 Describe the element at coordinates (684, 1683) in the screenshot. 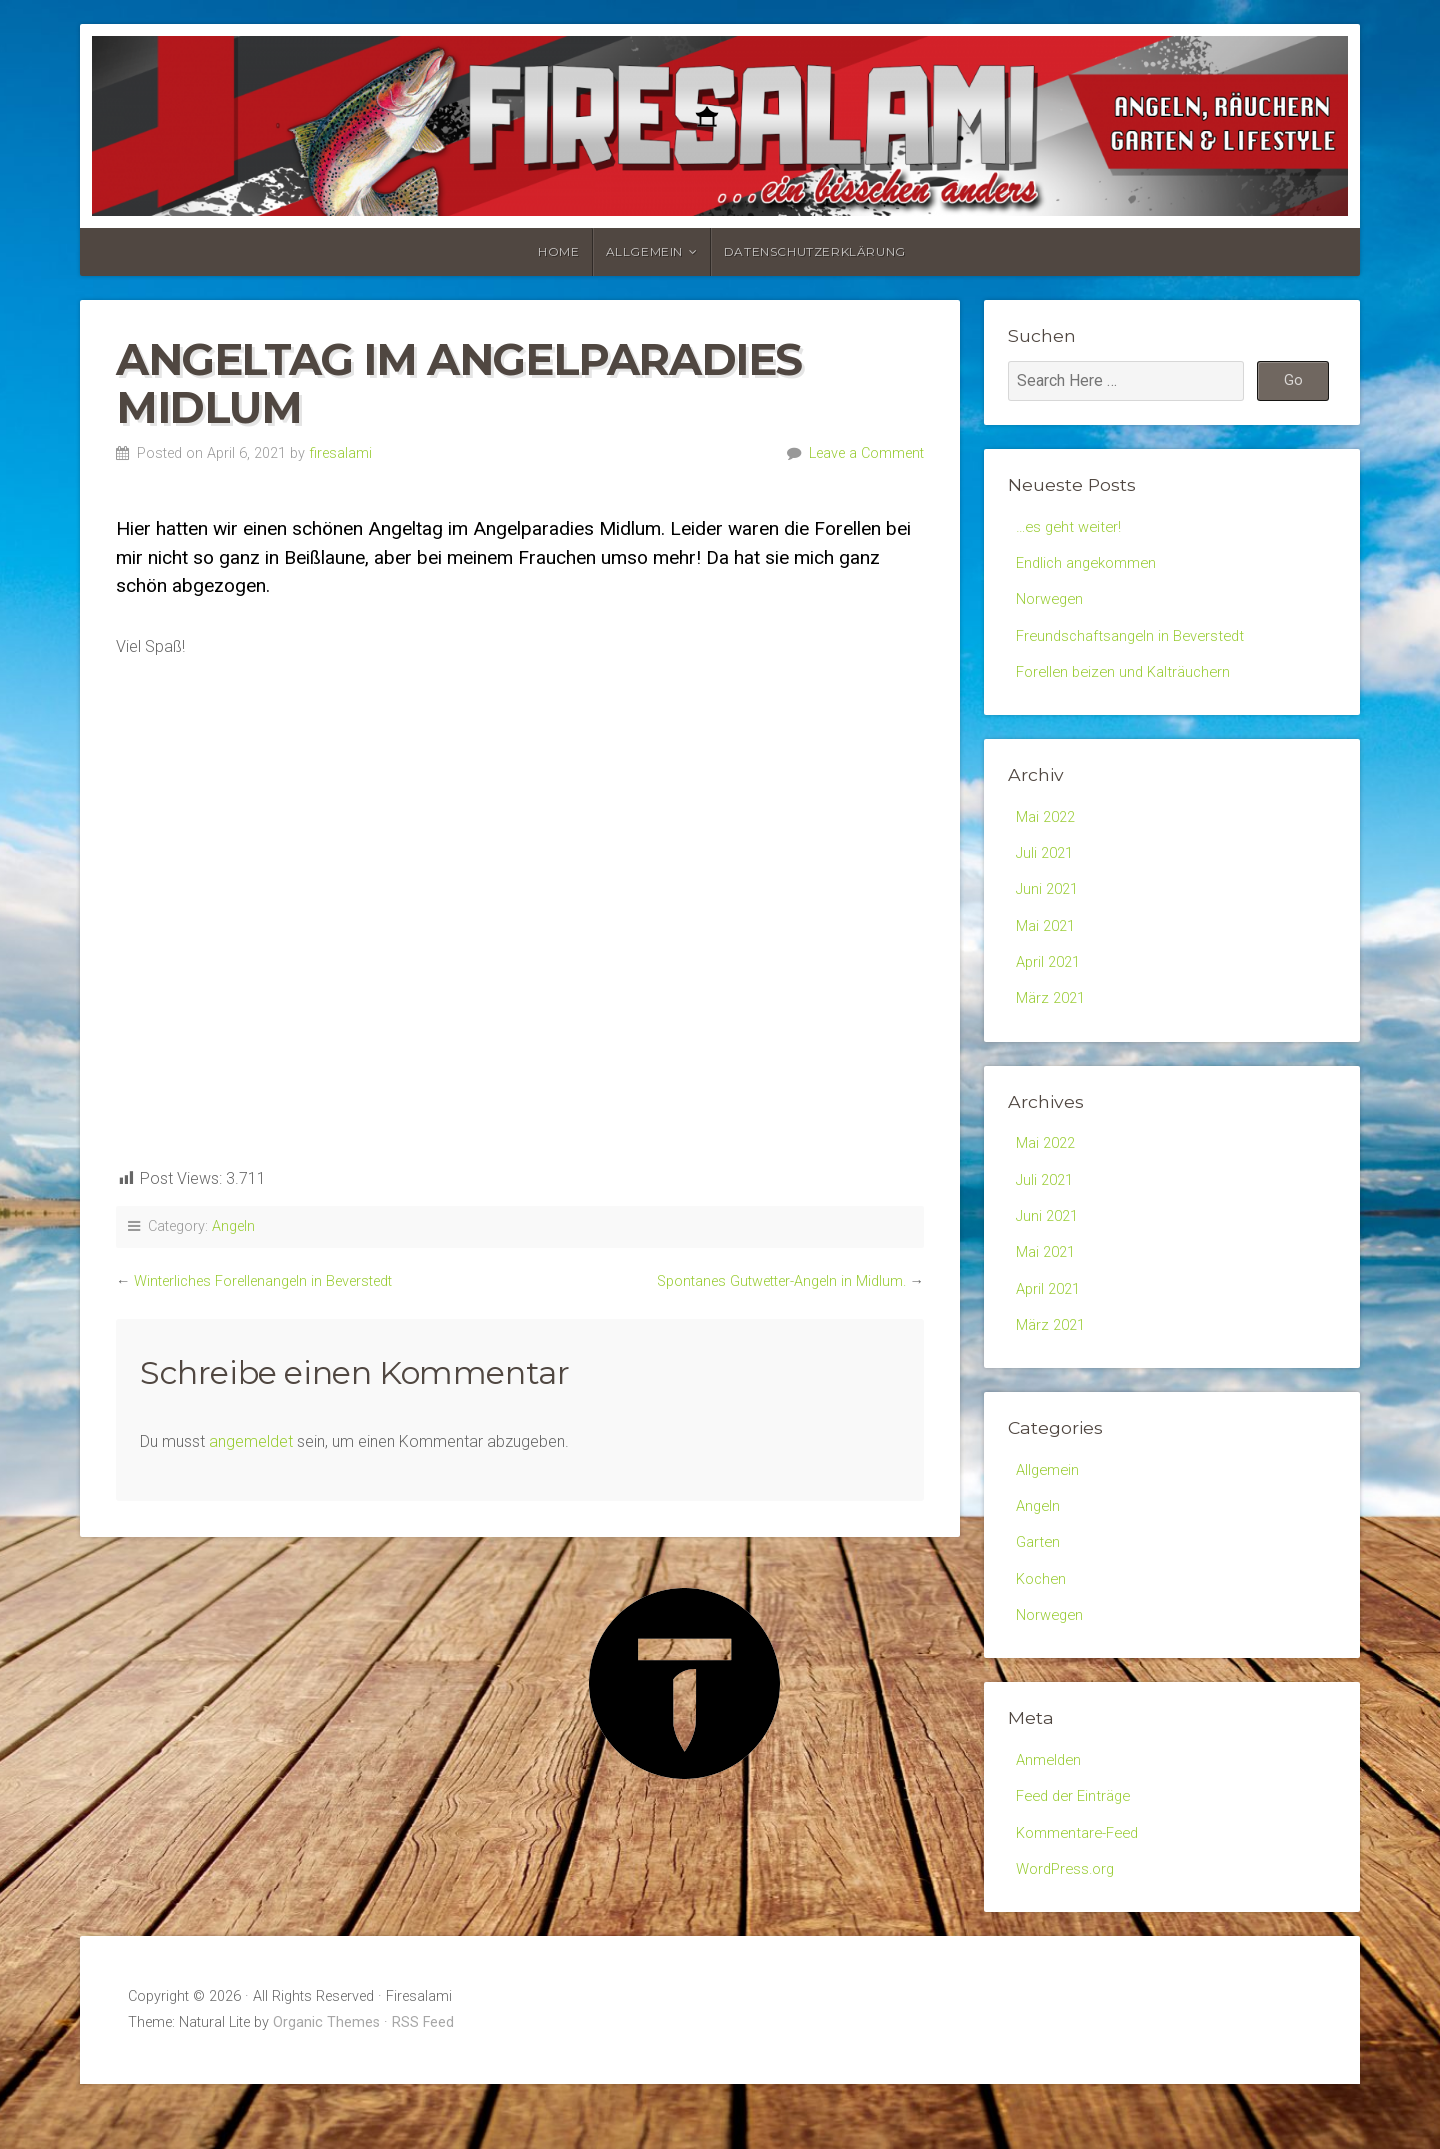

I see `open the Thumbtack app` at that location.